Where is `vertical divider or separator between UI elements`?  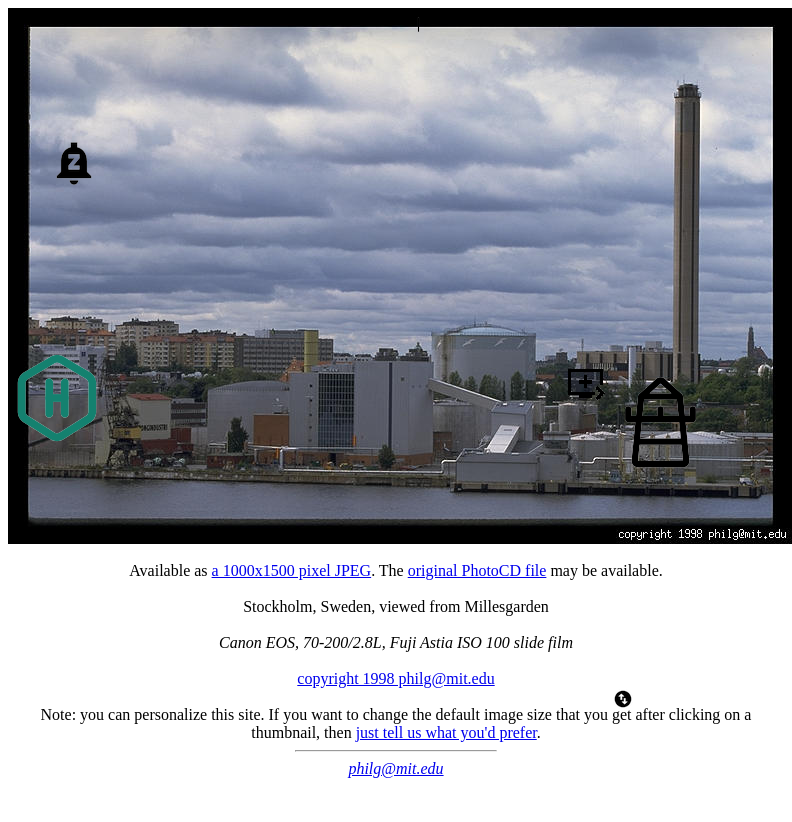
vertical divider or separator between UI elements is located at coordinates (418, 24).